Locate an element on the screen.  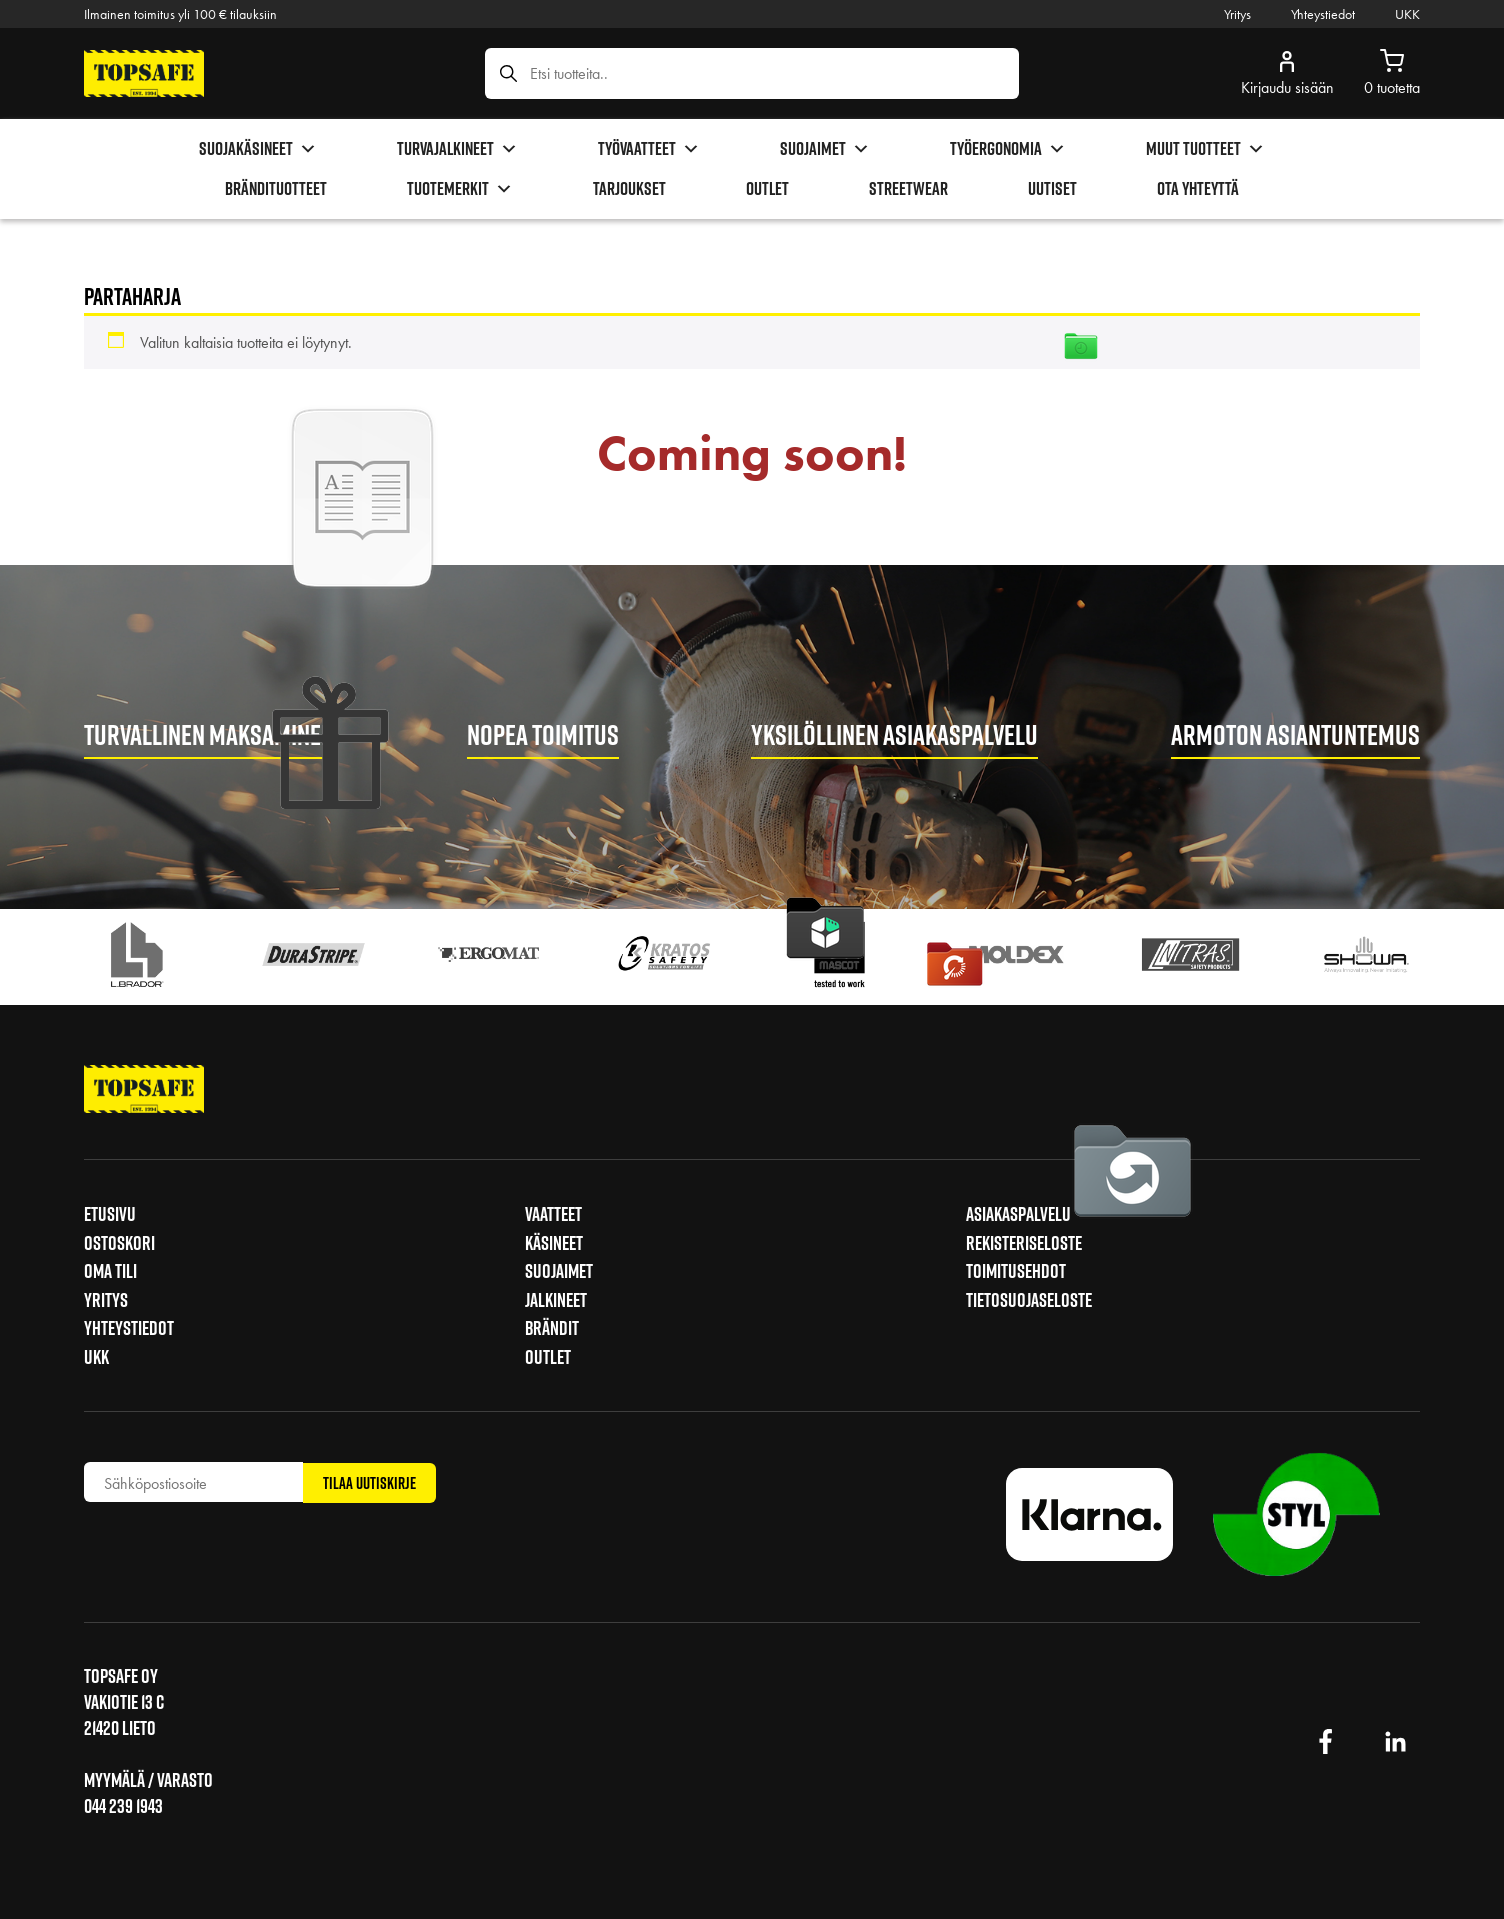
folder containing portable applications is located at coordinates (1132, 1174).